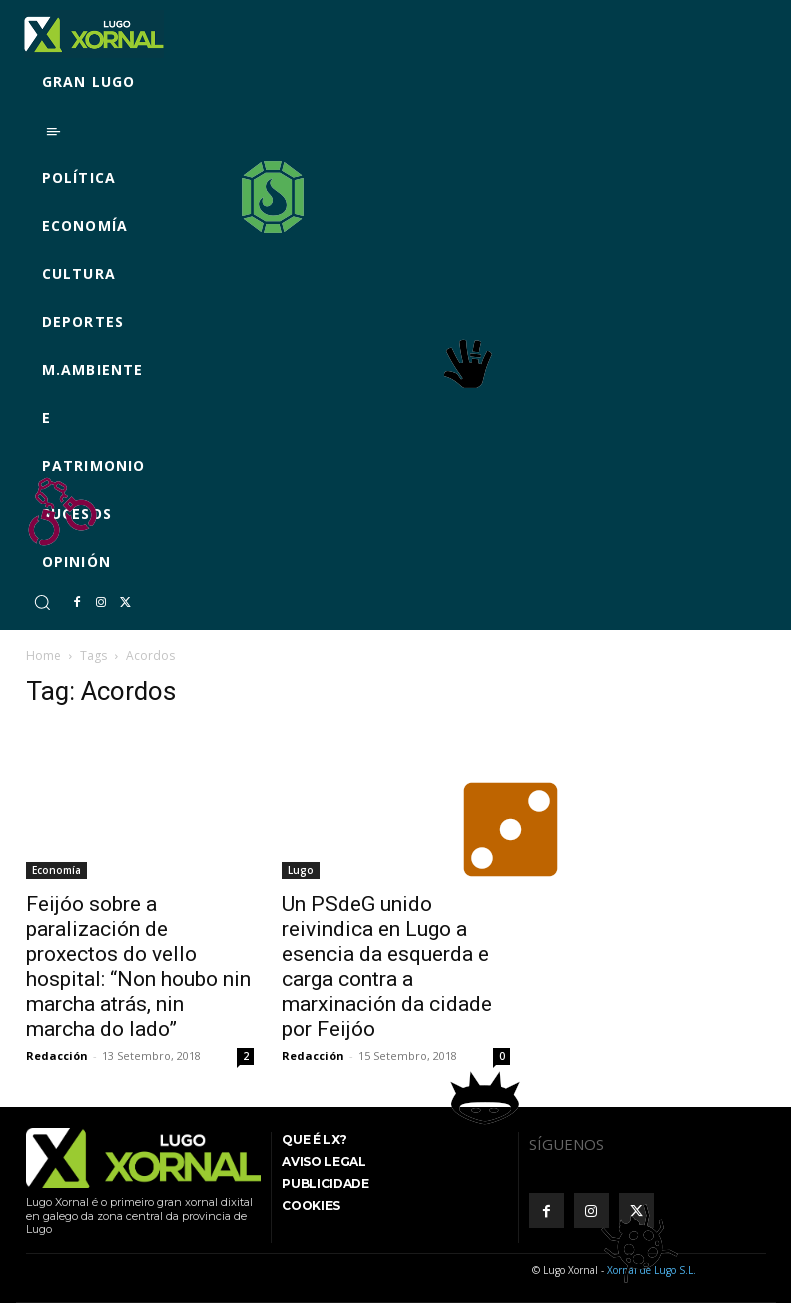 The height and width of the screenshot is (1303, 791). What do you see at coordinates (273, 197) in the screenshot?
I see `equip or activate a fire-element gem` at bounding box center [273, 197].